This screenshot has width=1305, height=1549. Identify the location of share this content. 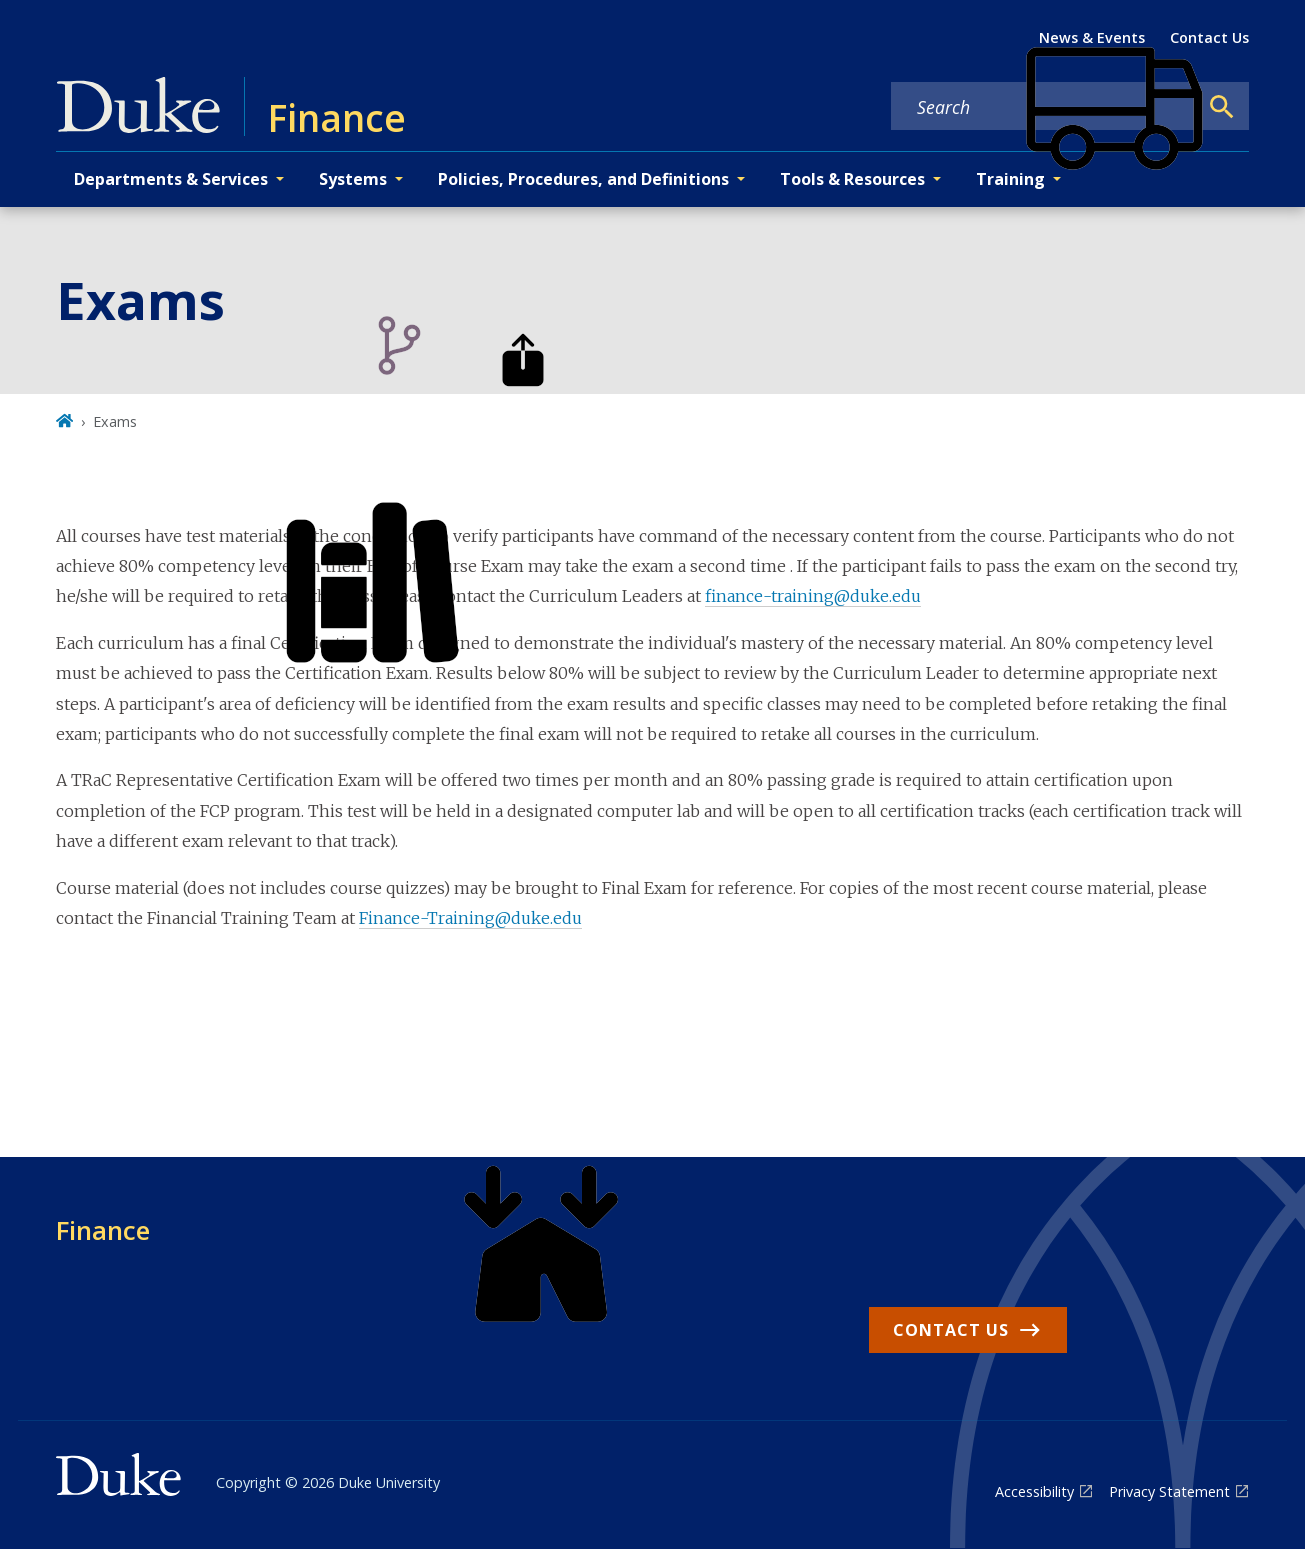
(523, 360).